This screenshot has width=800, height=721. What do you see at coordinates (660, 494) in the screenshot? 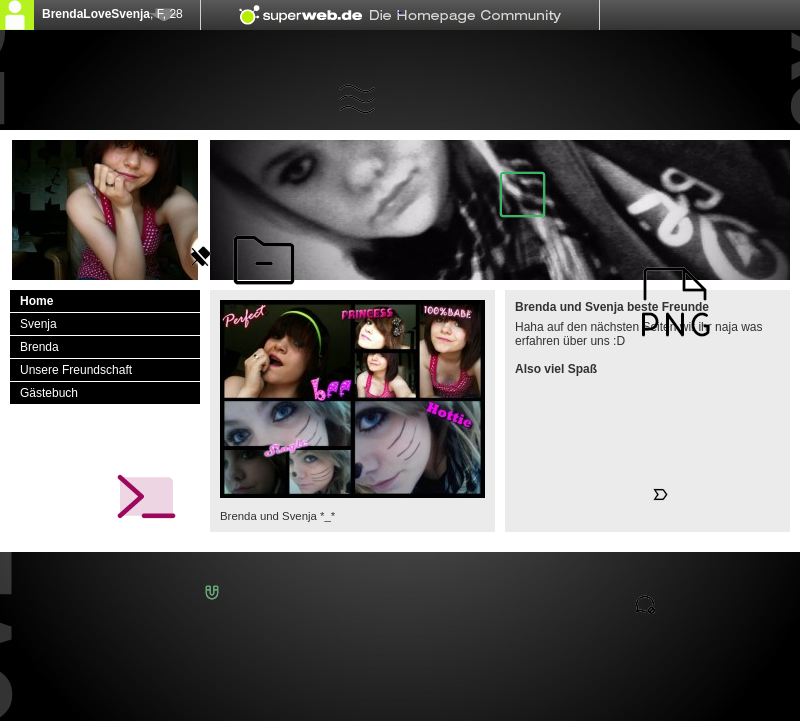
I see `mark message as important` at bounding box center [660, 494].